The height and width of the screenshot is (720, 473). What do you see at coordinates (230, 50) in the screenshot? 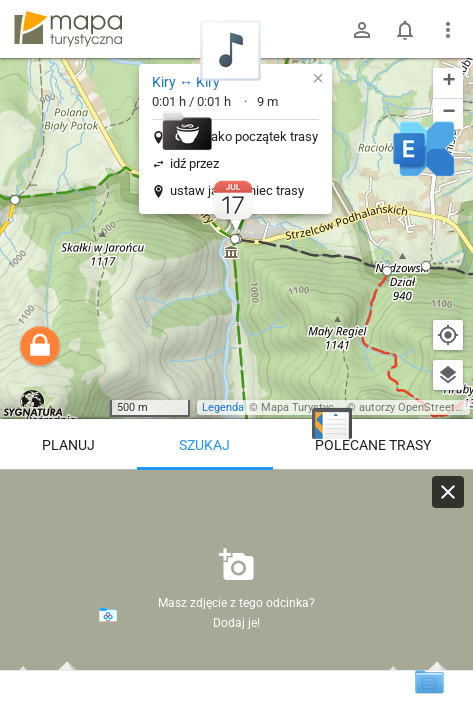
I see `indicates a music or audio file` at bounding box center [230, 50].